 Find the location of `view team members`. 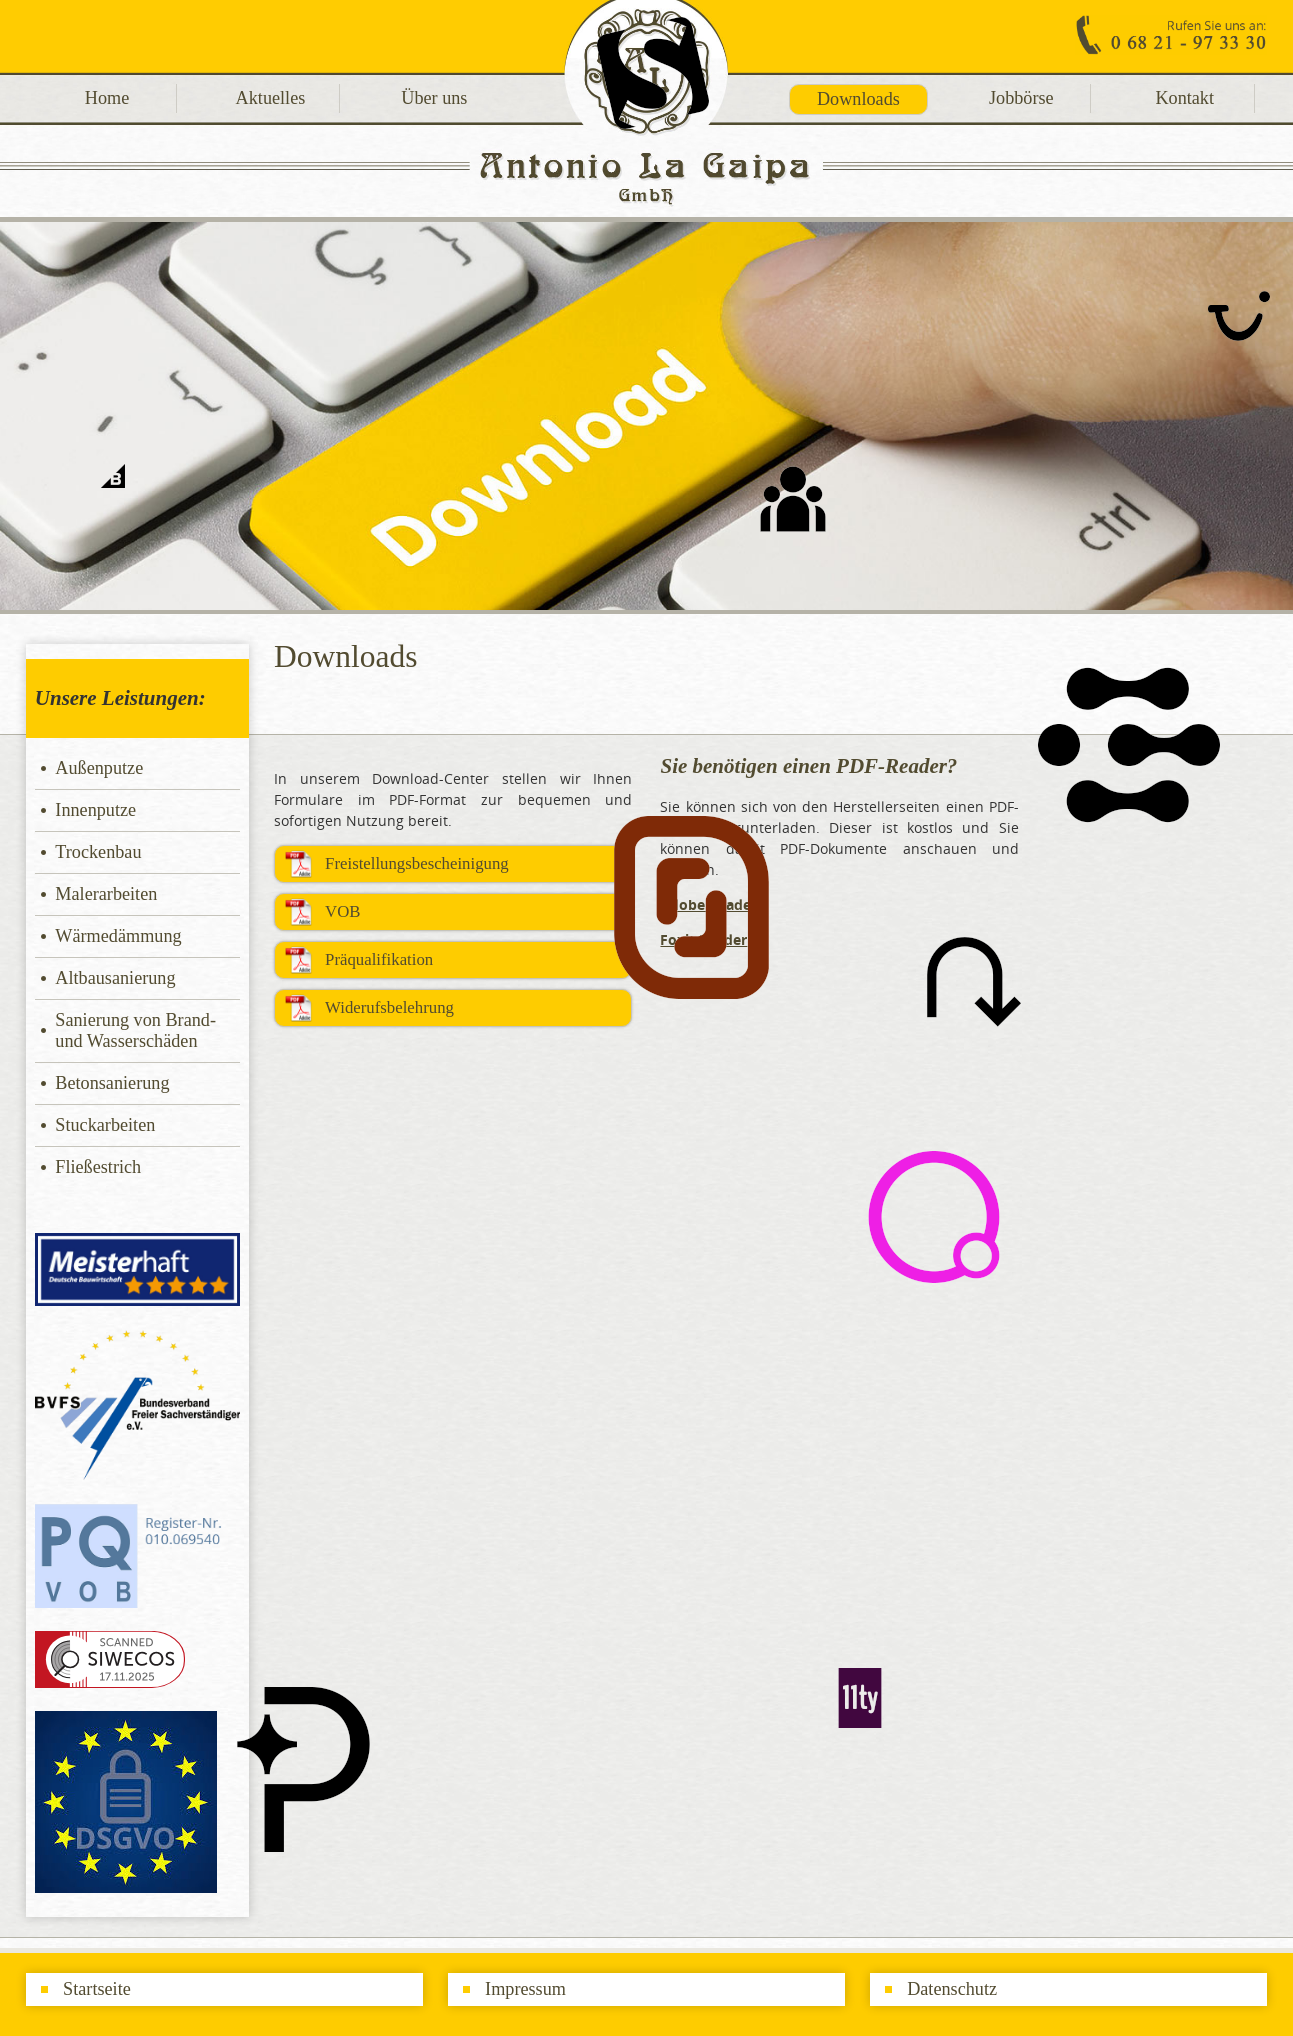

view team members is located at coordinates (793, 499).